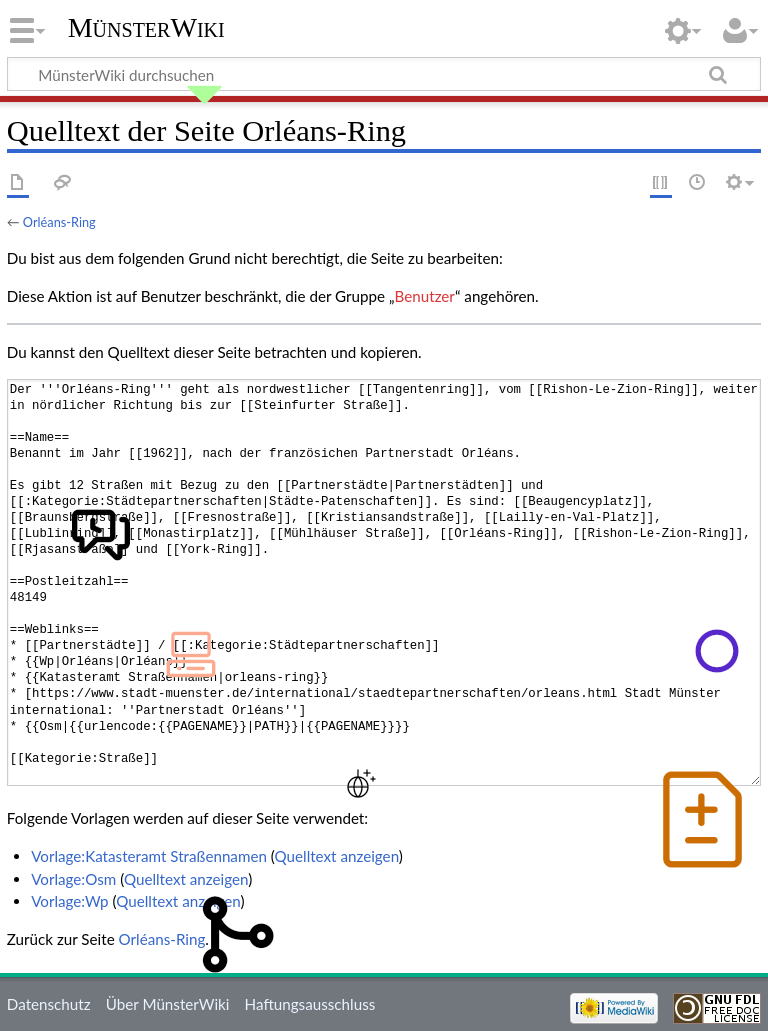  Describe the element at coordinates (204, 90) in the screenshot. I see `expand a dropdown menu` at that location.